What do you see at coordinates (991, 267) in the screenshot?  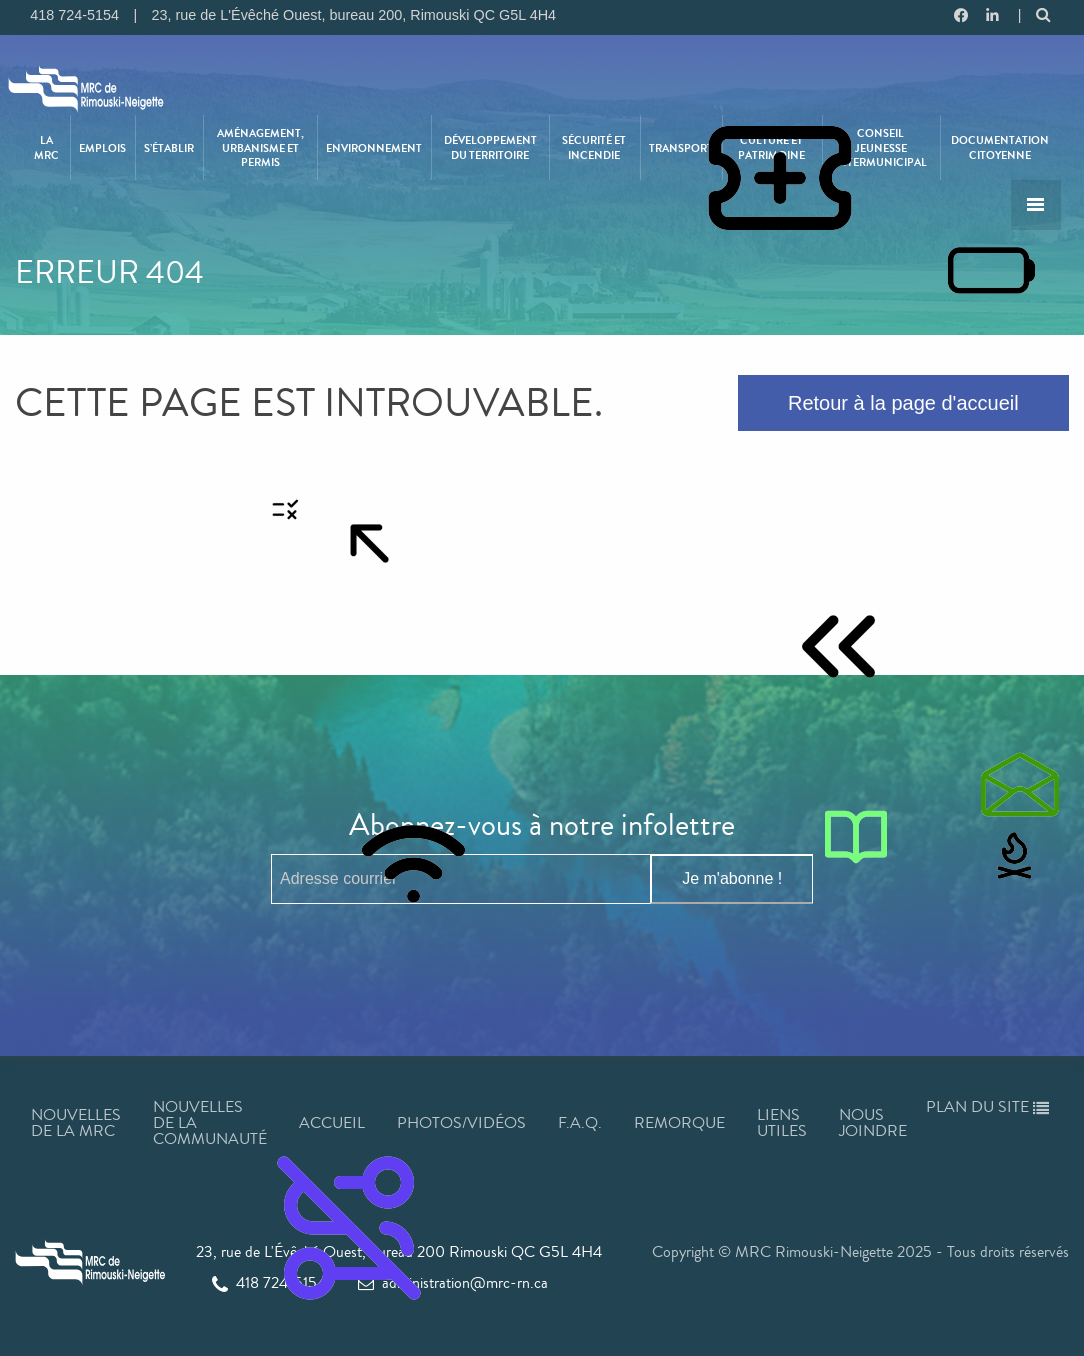 I see `indicates empty battery status` at bounding box center [991, 267].